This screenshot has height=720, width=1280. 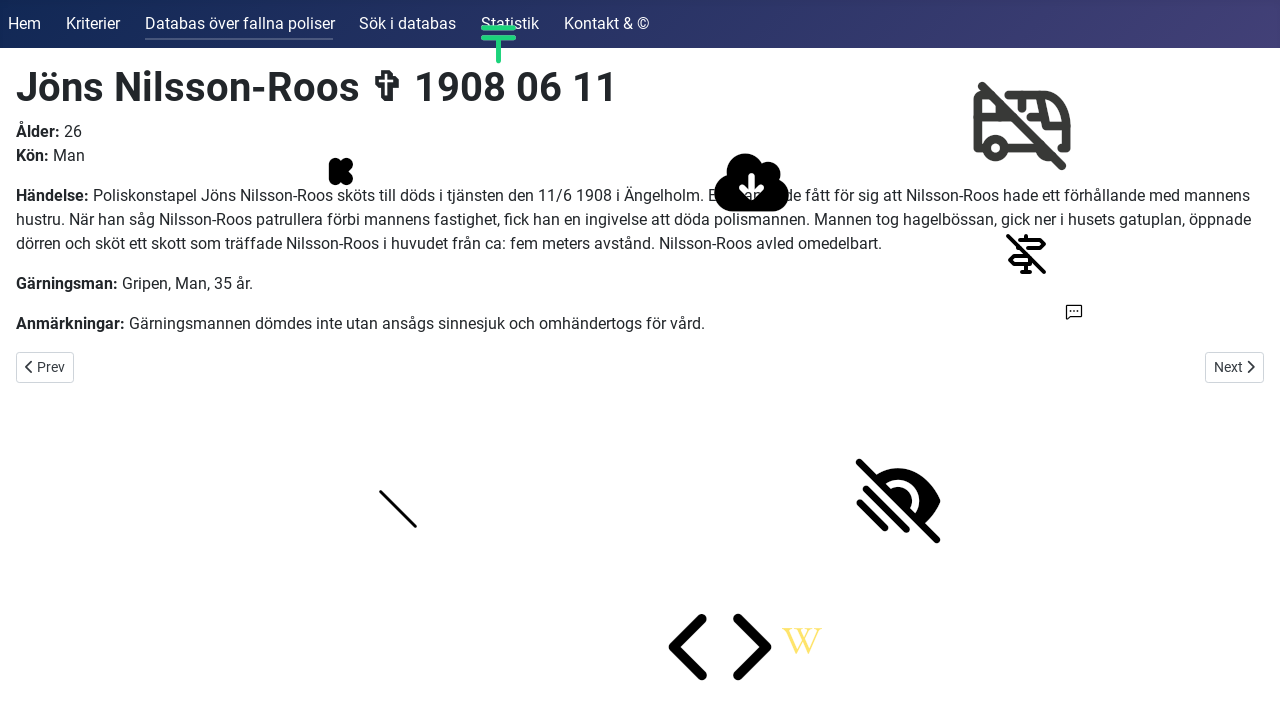 What do you see at coordinates (340, 171) in the screenshot?
I see `link to Kickstarter profile or campaign` at bounding box center [340, 171].